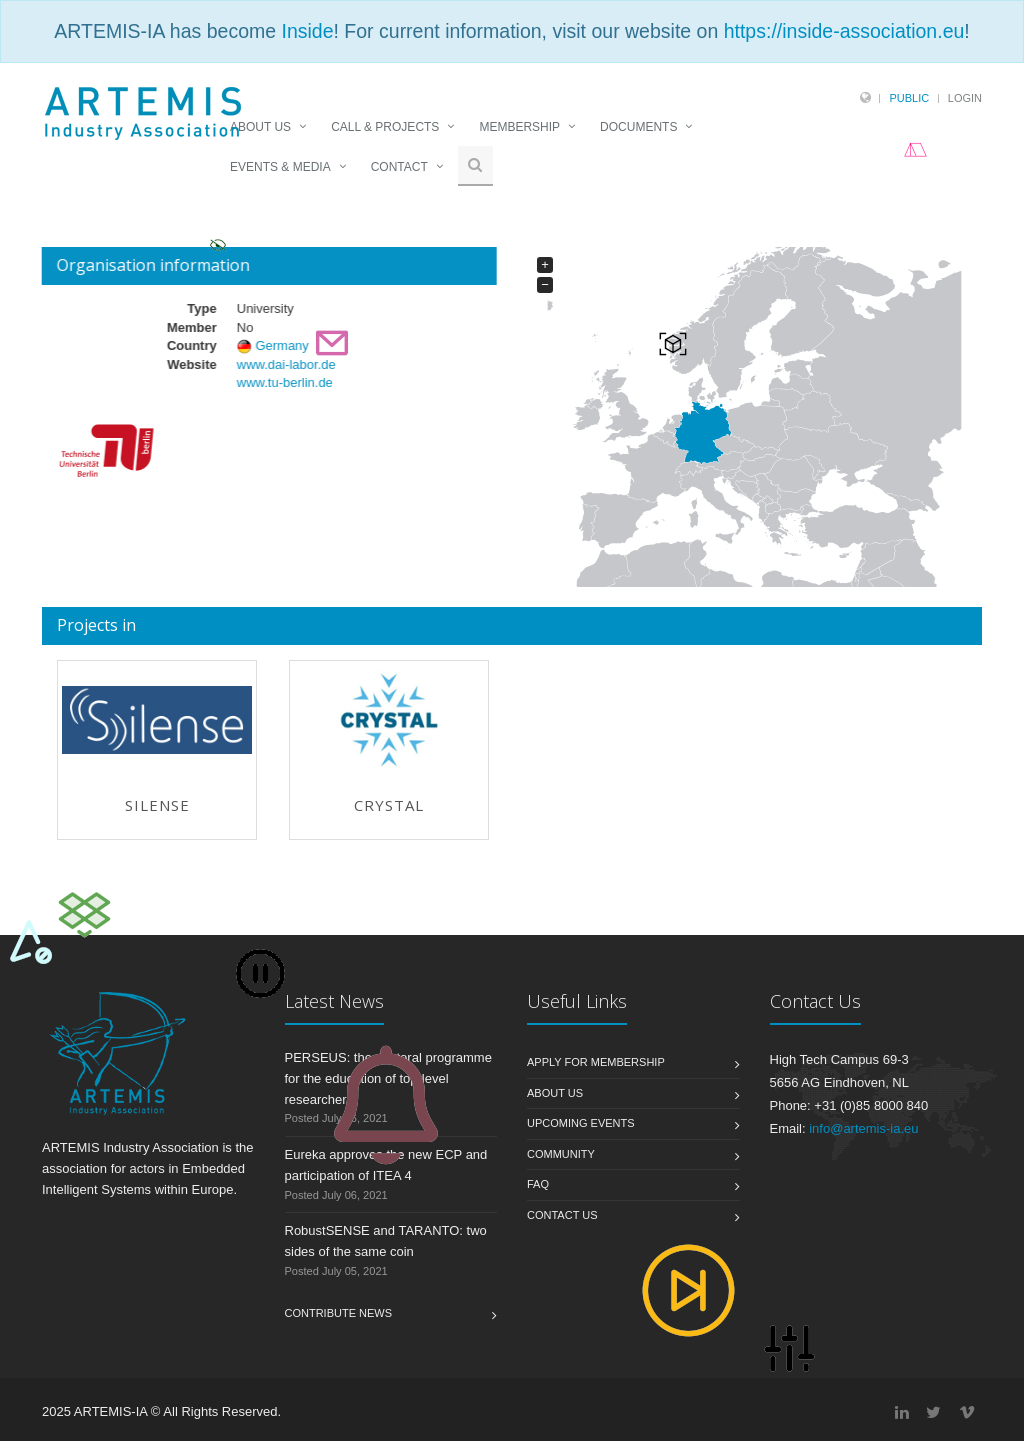  I want to click on open your inbox or email, so click(332, 343).